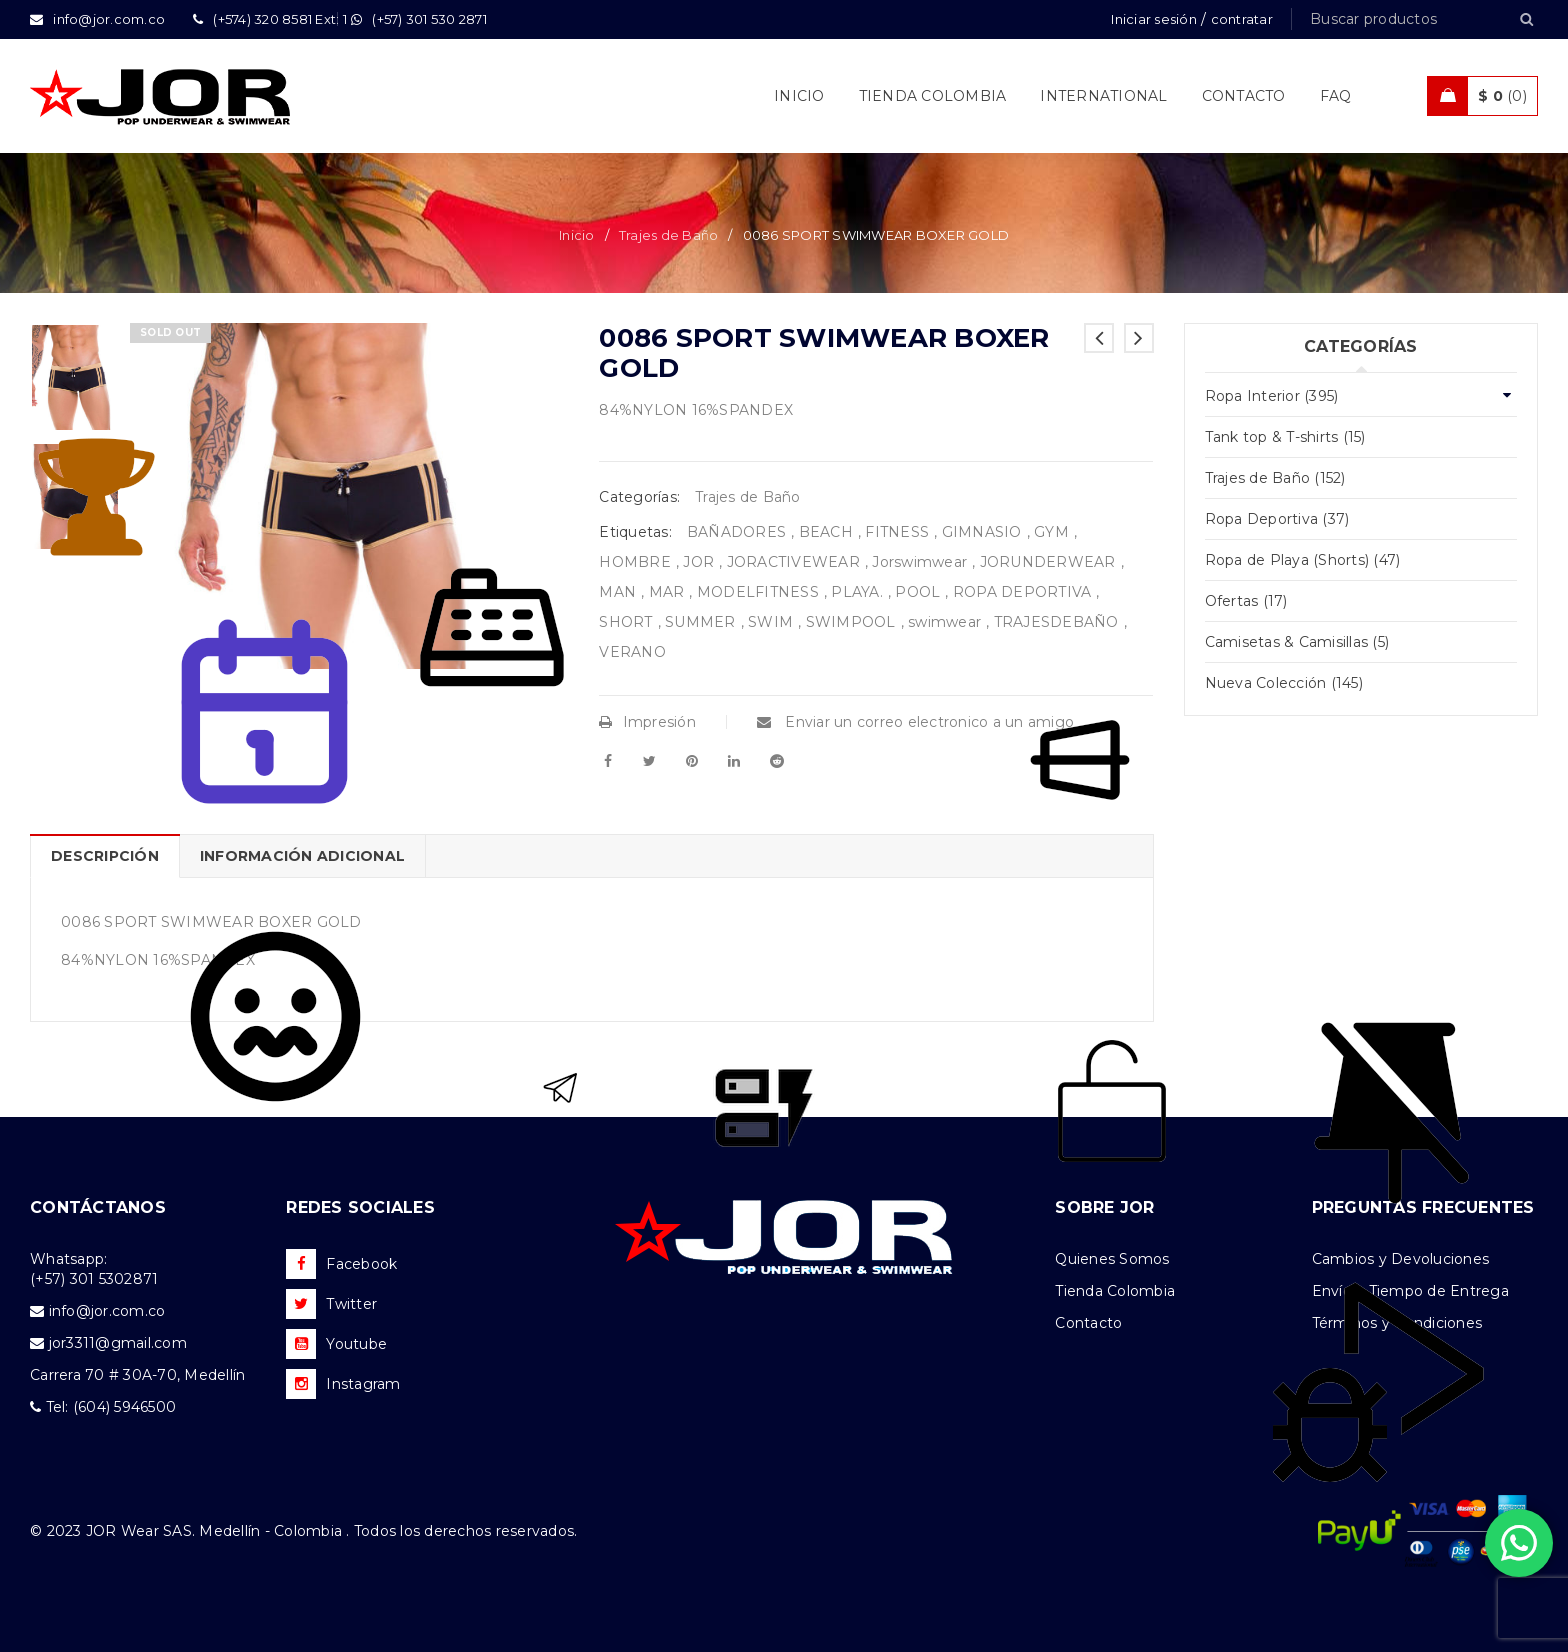 The height and width of the screenshot is (1652, 1568). Describe the element at coordinates (97, 497) in the screenshot. I see `view achievements or awards` at that location.